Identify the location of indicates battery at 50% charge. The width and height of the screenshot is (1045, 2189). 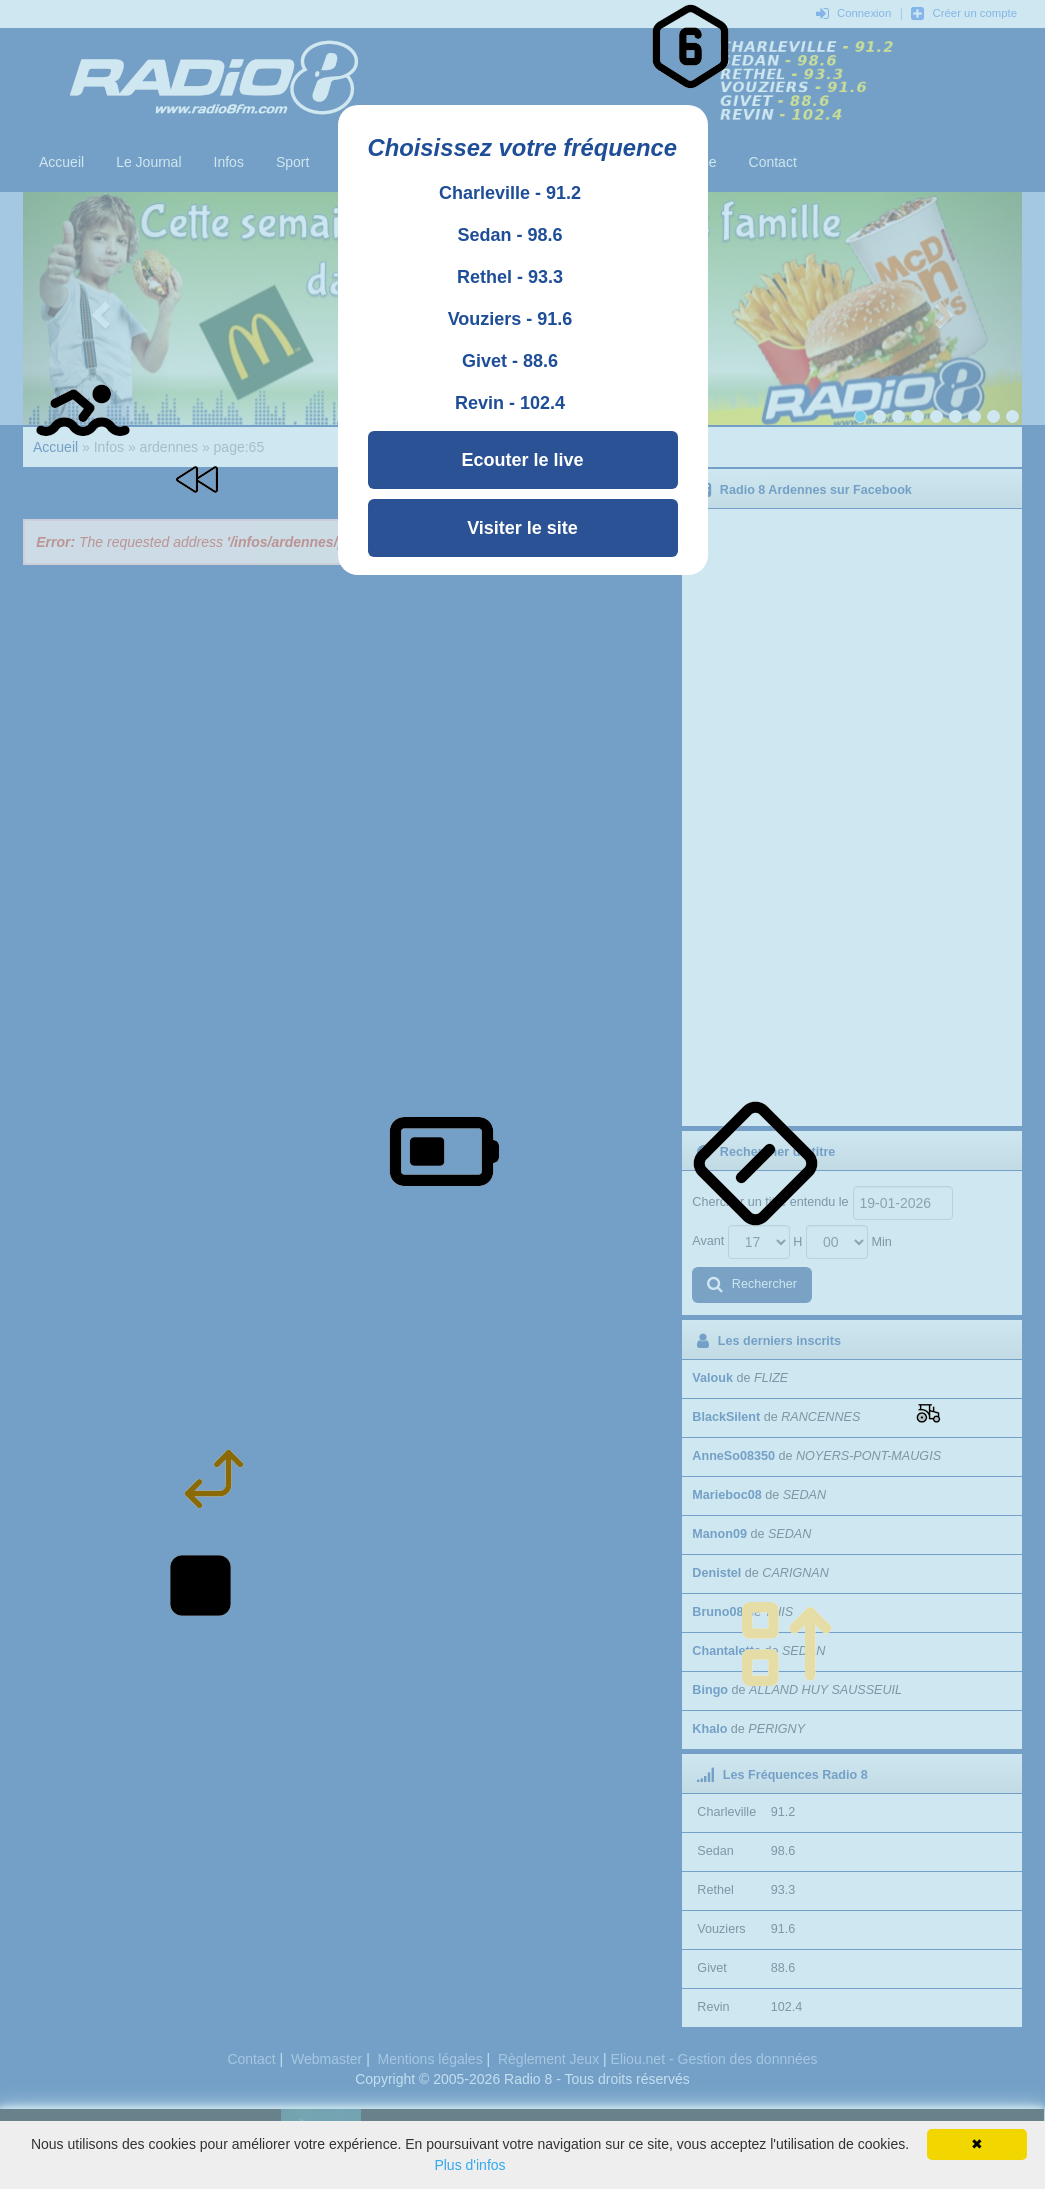
(441, 1151).